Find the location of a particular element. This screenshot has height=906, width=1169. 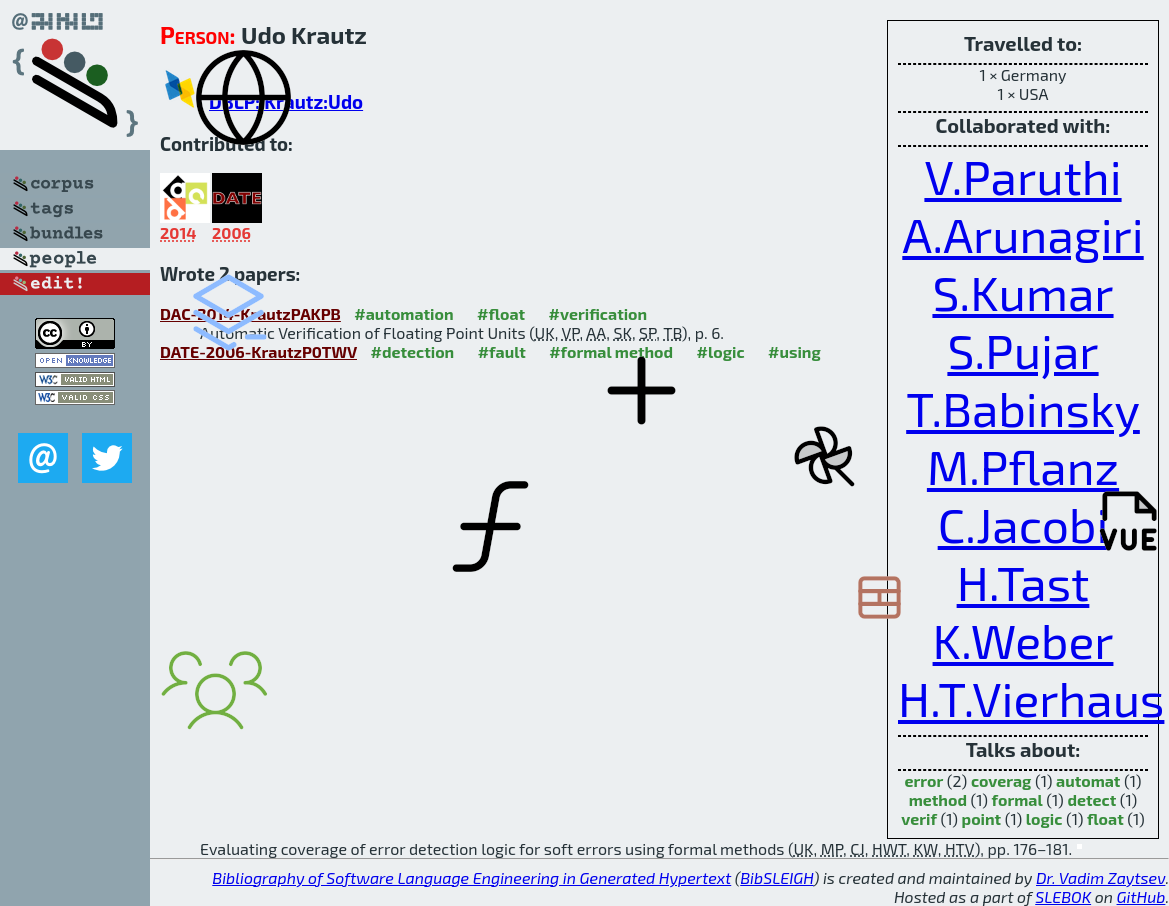

a Vue.js file in your project is located at coordinates (1129, 523).